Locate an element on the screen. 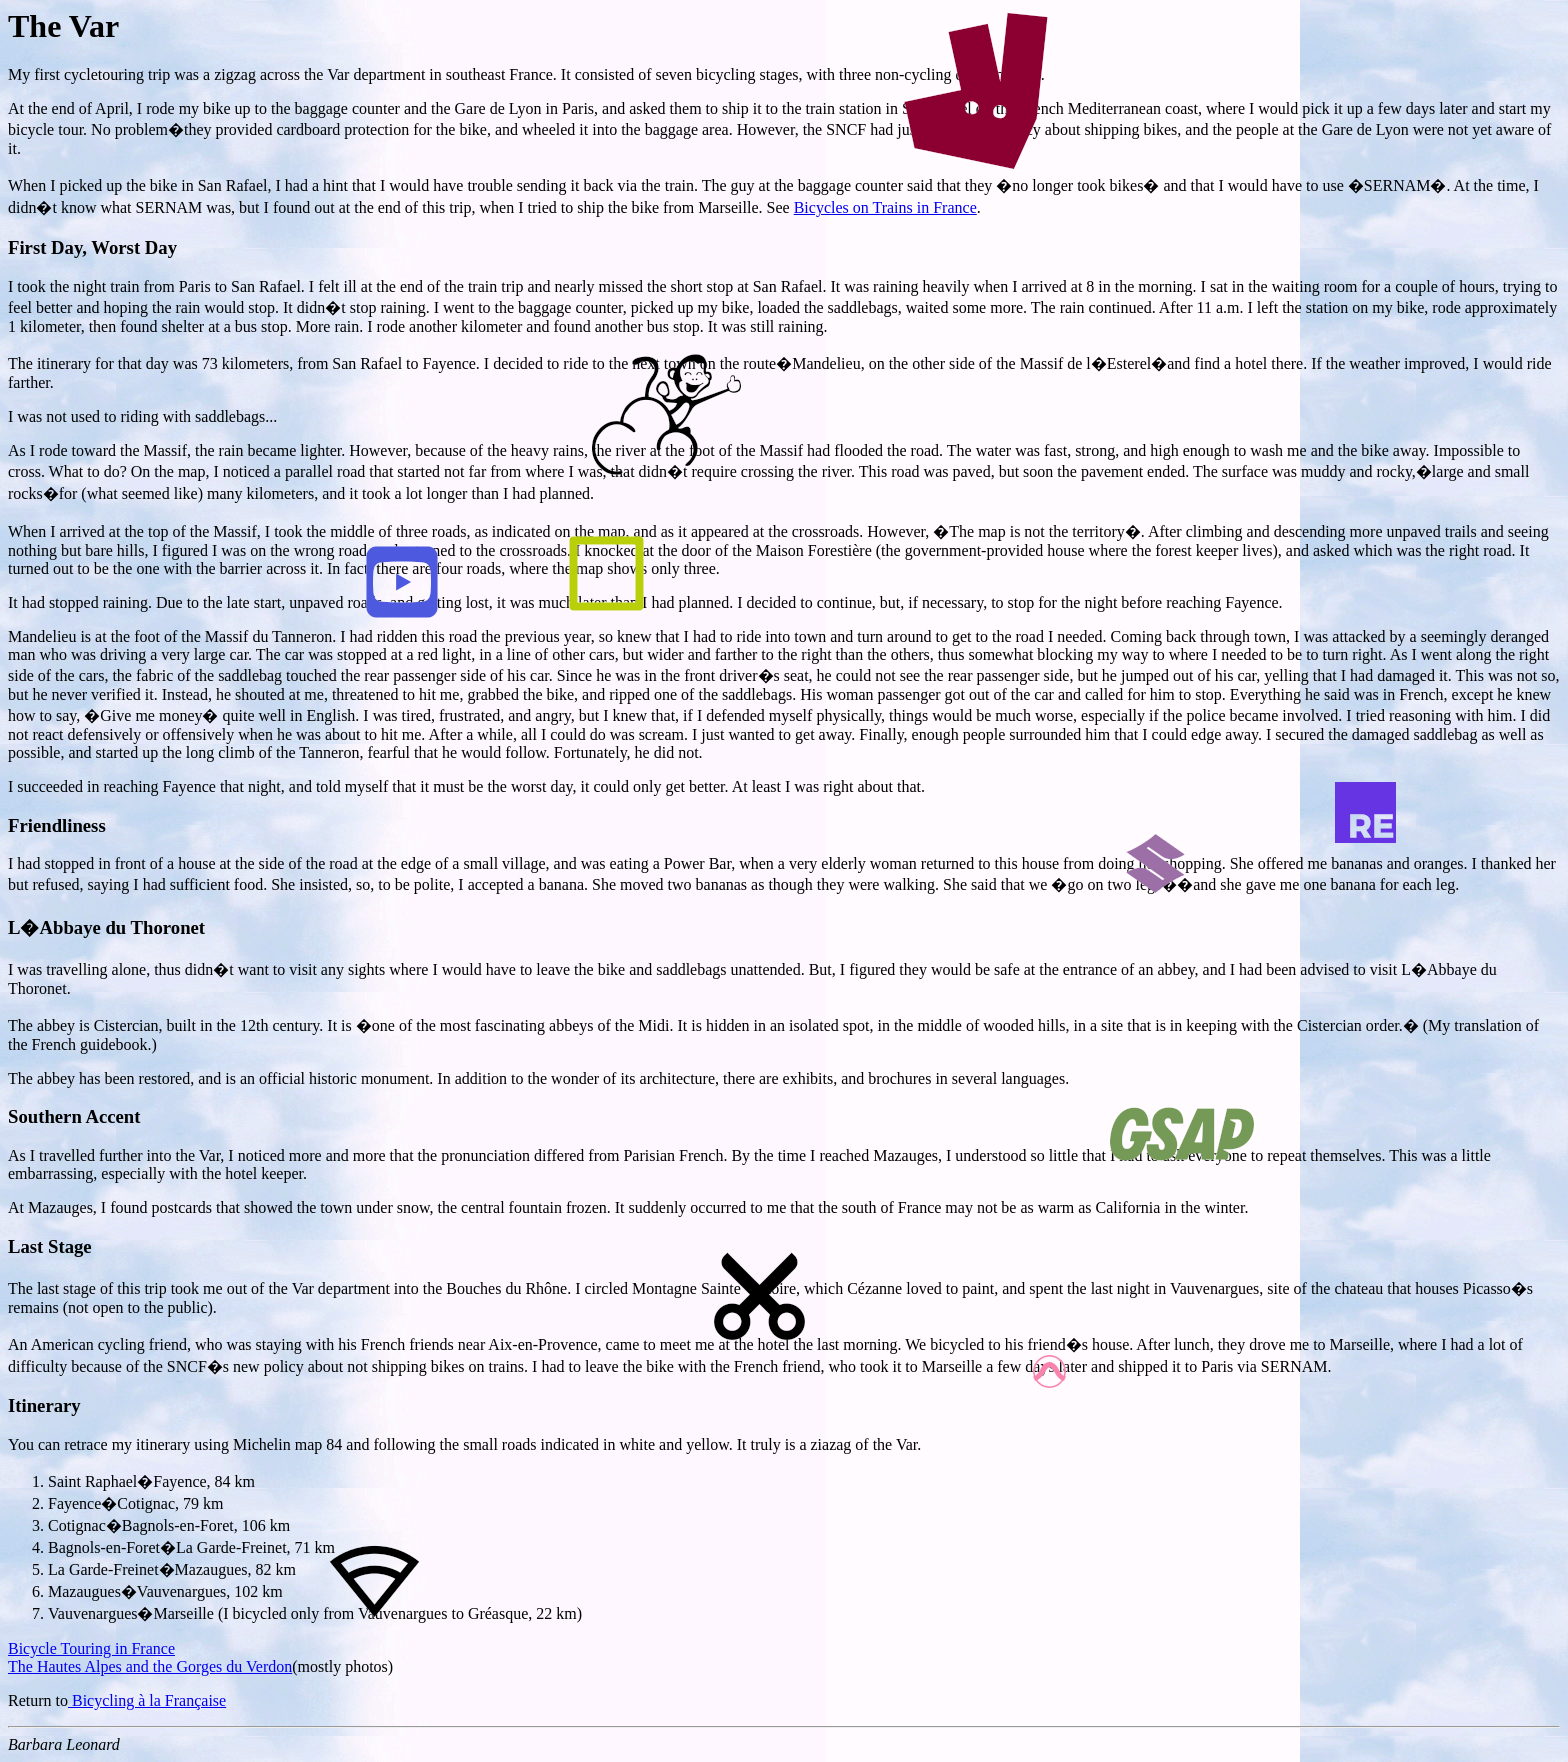 This screenshot has width=1568, height=1762. indicates moderate wifi signal strength is located at coordinates (374, 1581).